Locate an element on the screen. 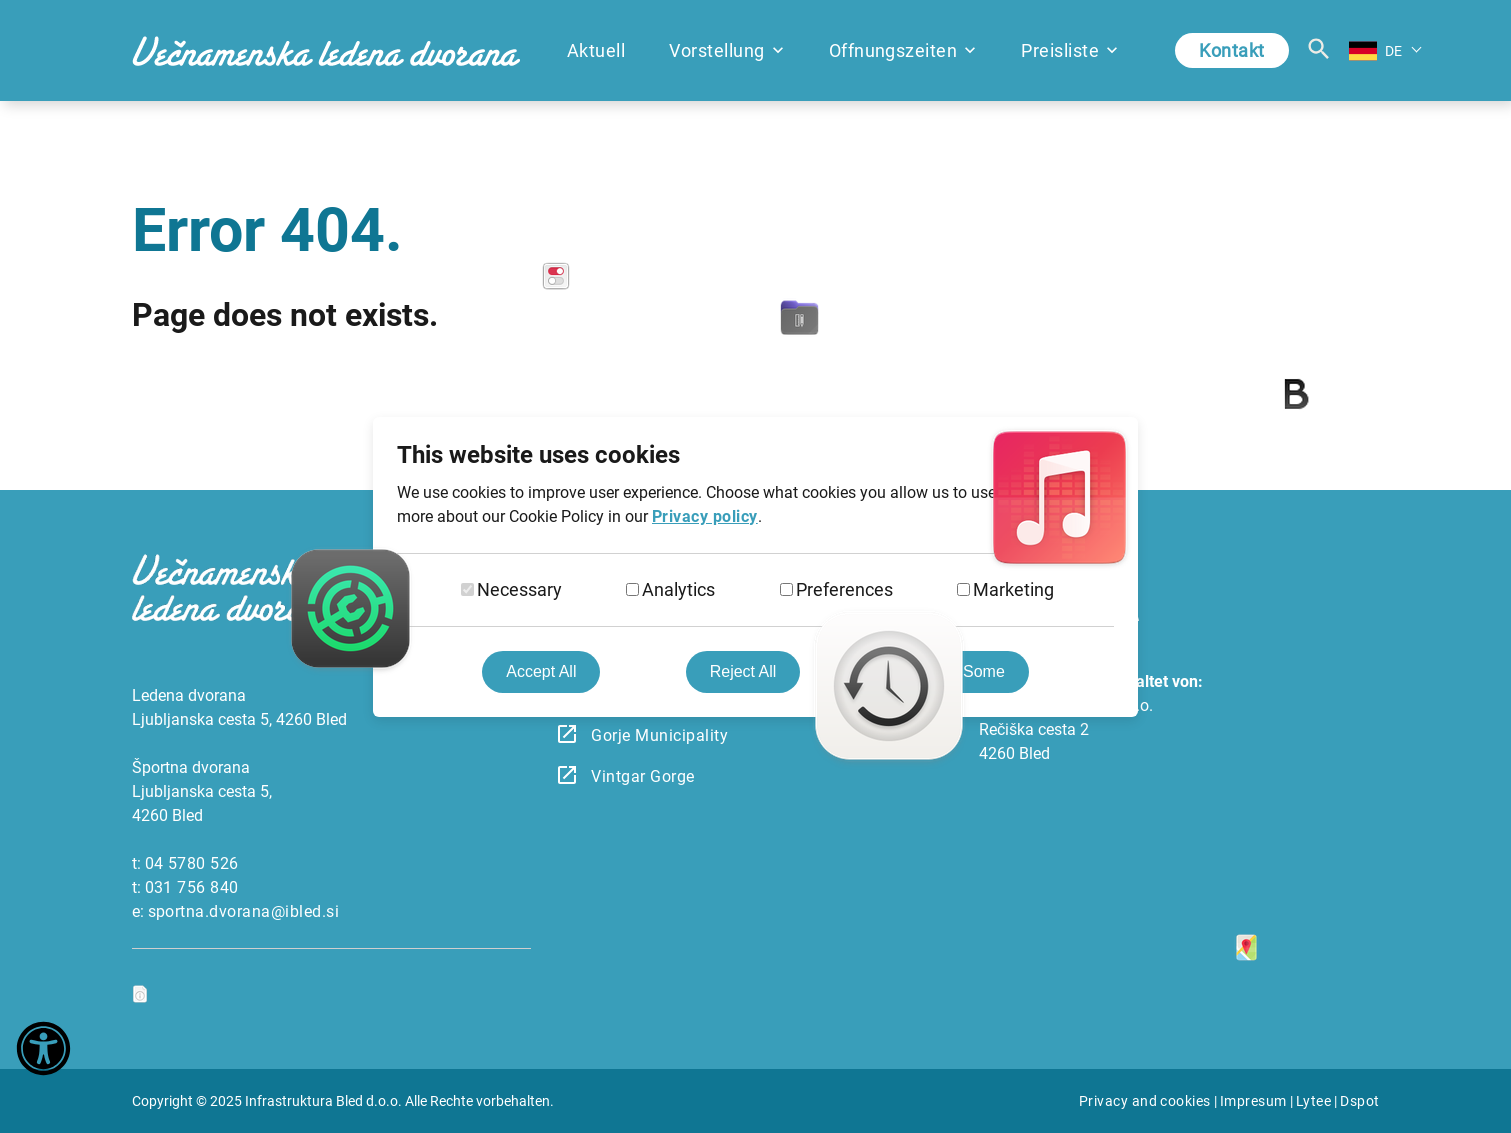 The height and width of the screenshot is (1133, 1511). open déjà dup backup utility is located at coordinates (889, 686).